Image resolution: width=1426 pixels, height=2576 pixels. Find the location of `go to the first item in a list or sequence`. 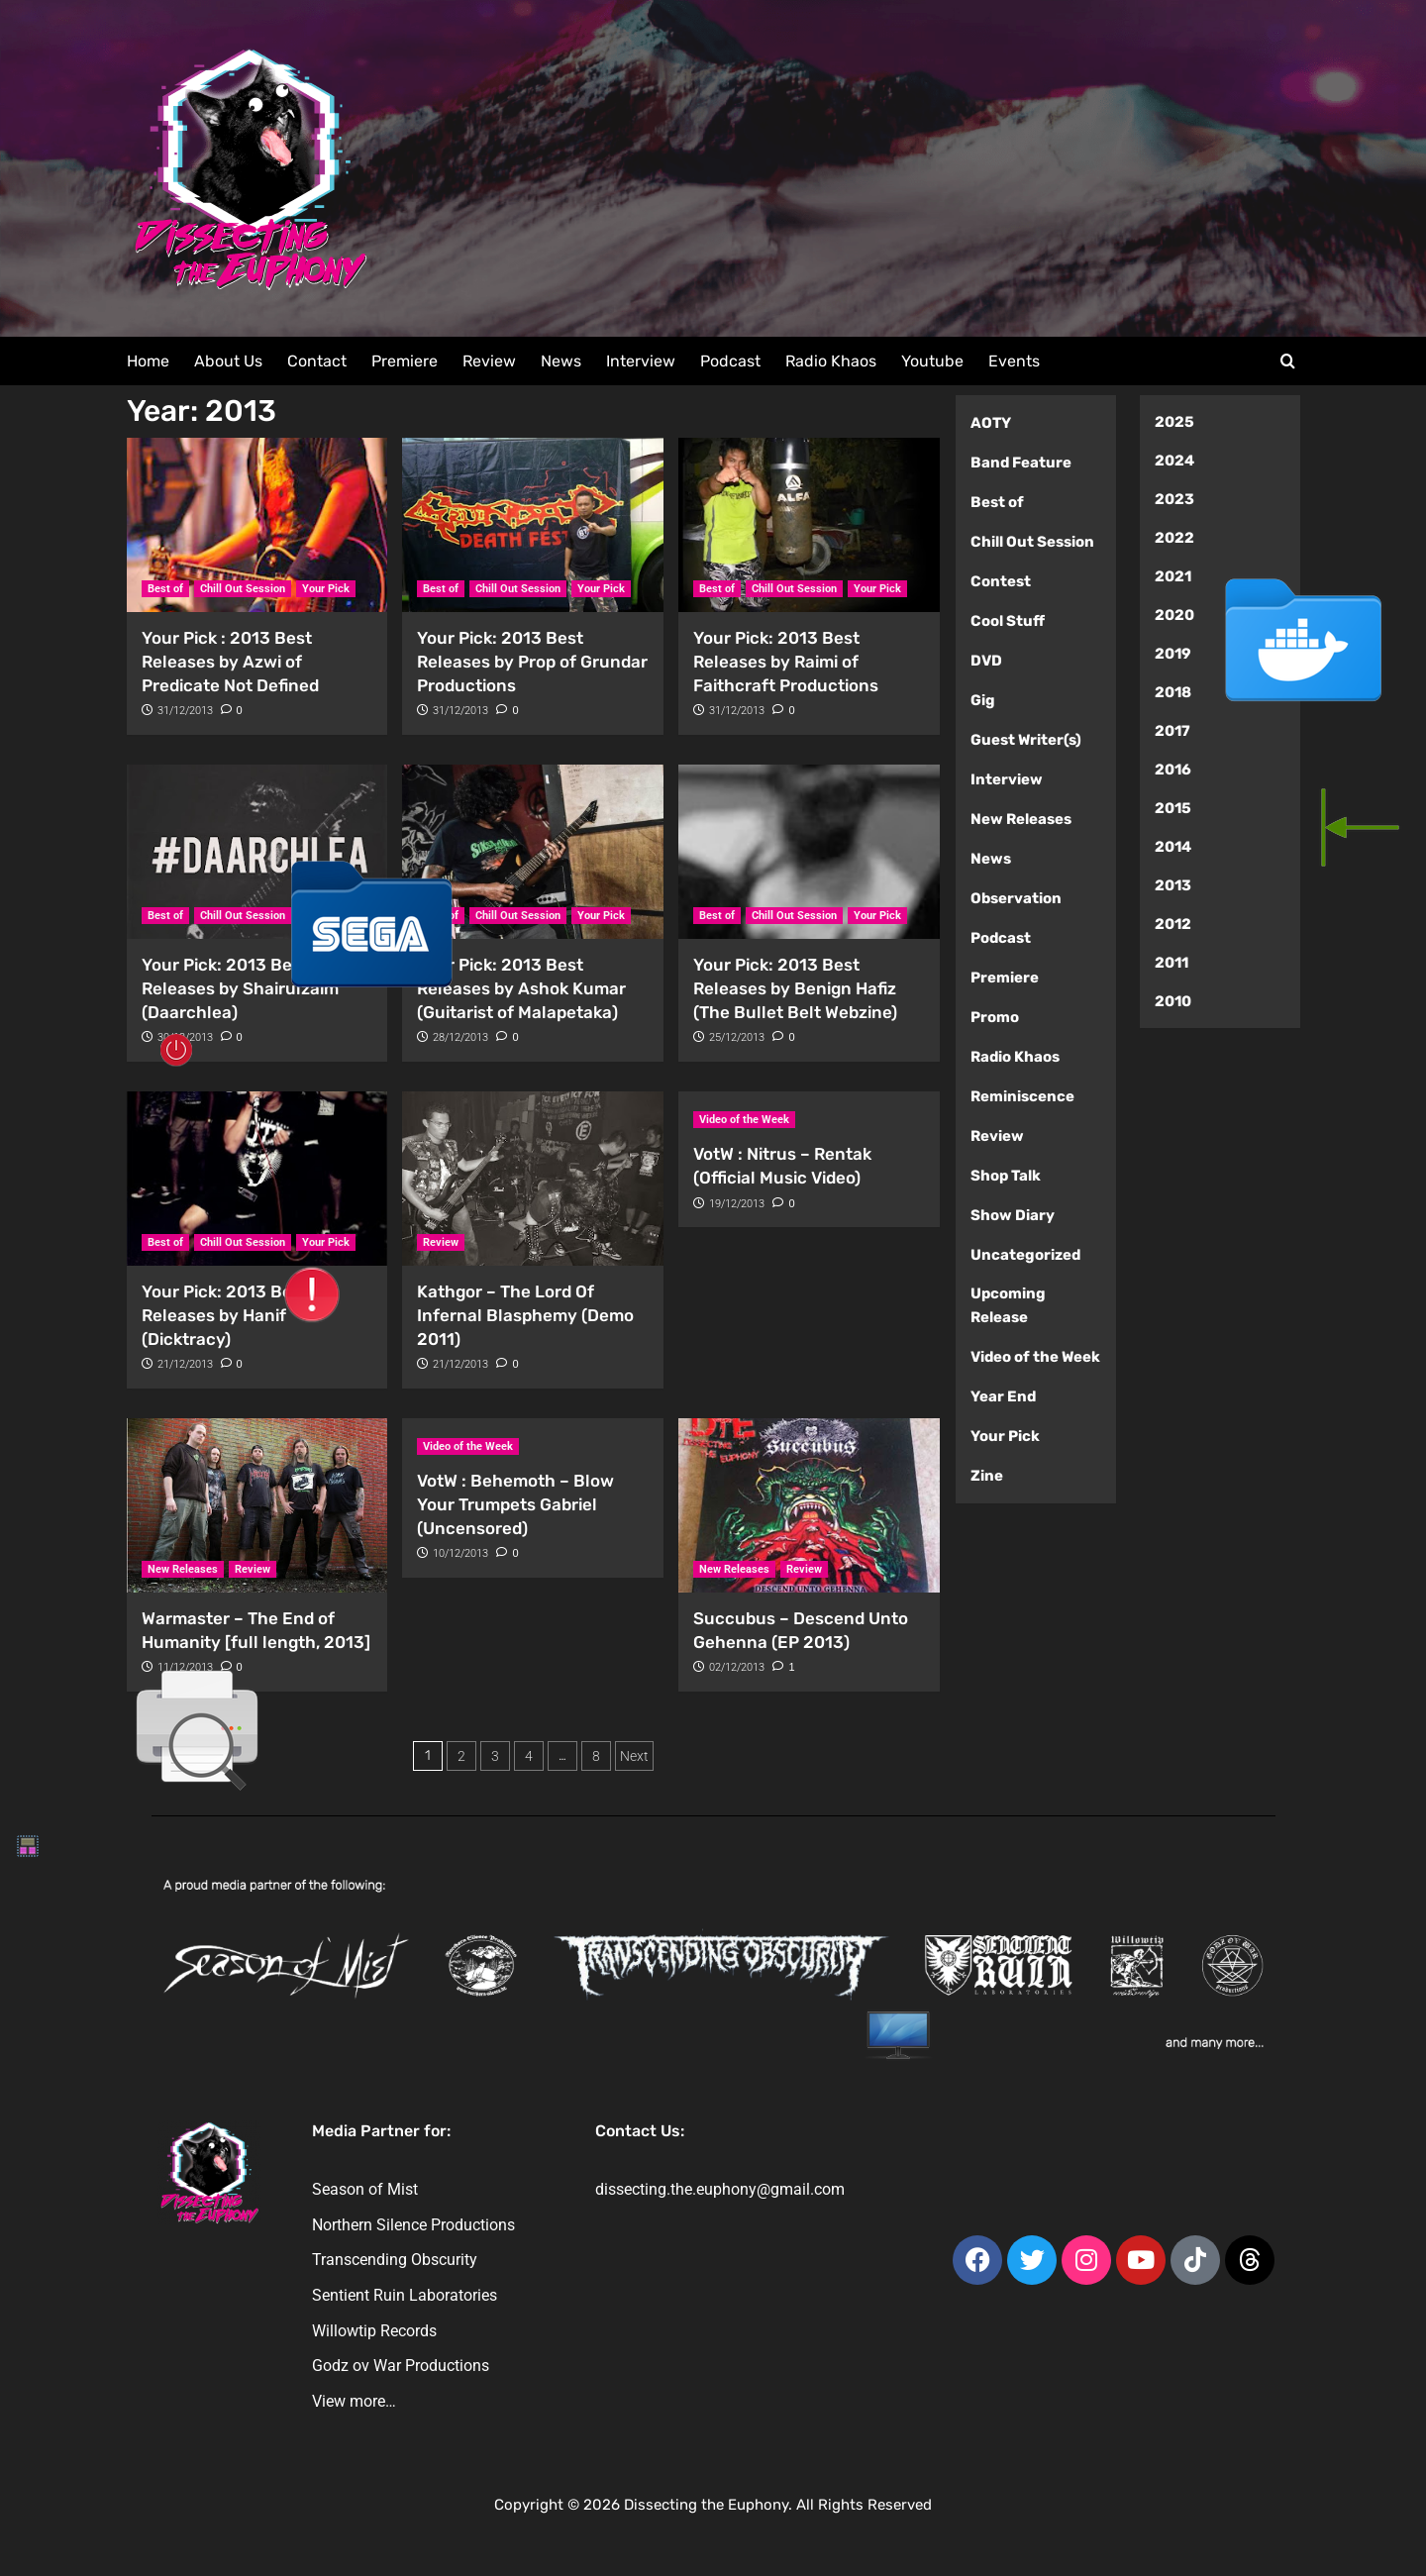

go to the first item in a list or sequence is located at coordinates (1360, 827).